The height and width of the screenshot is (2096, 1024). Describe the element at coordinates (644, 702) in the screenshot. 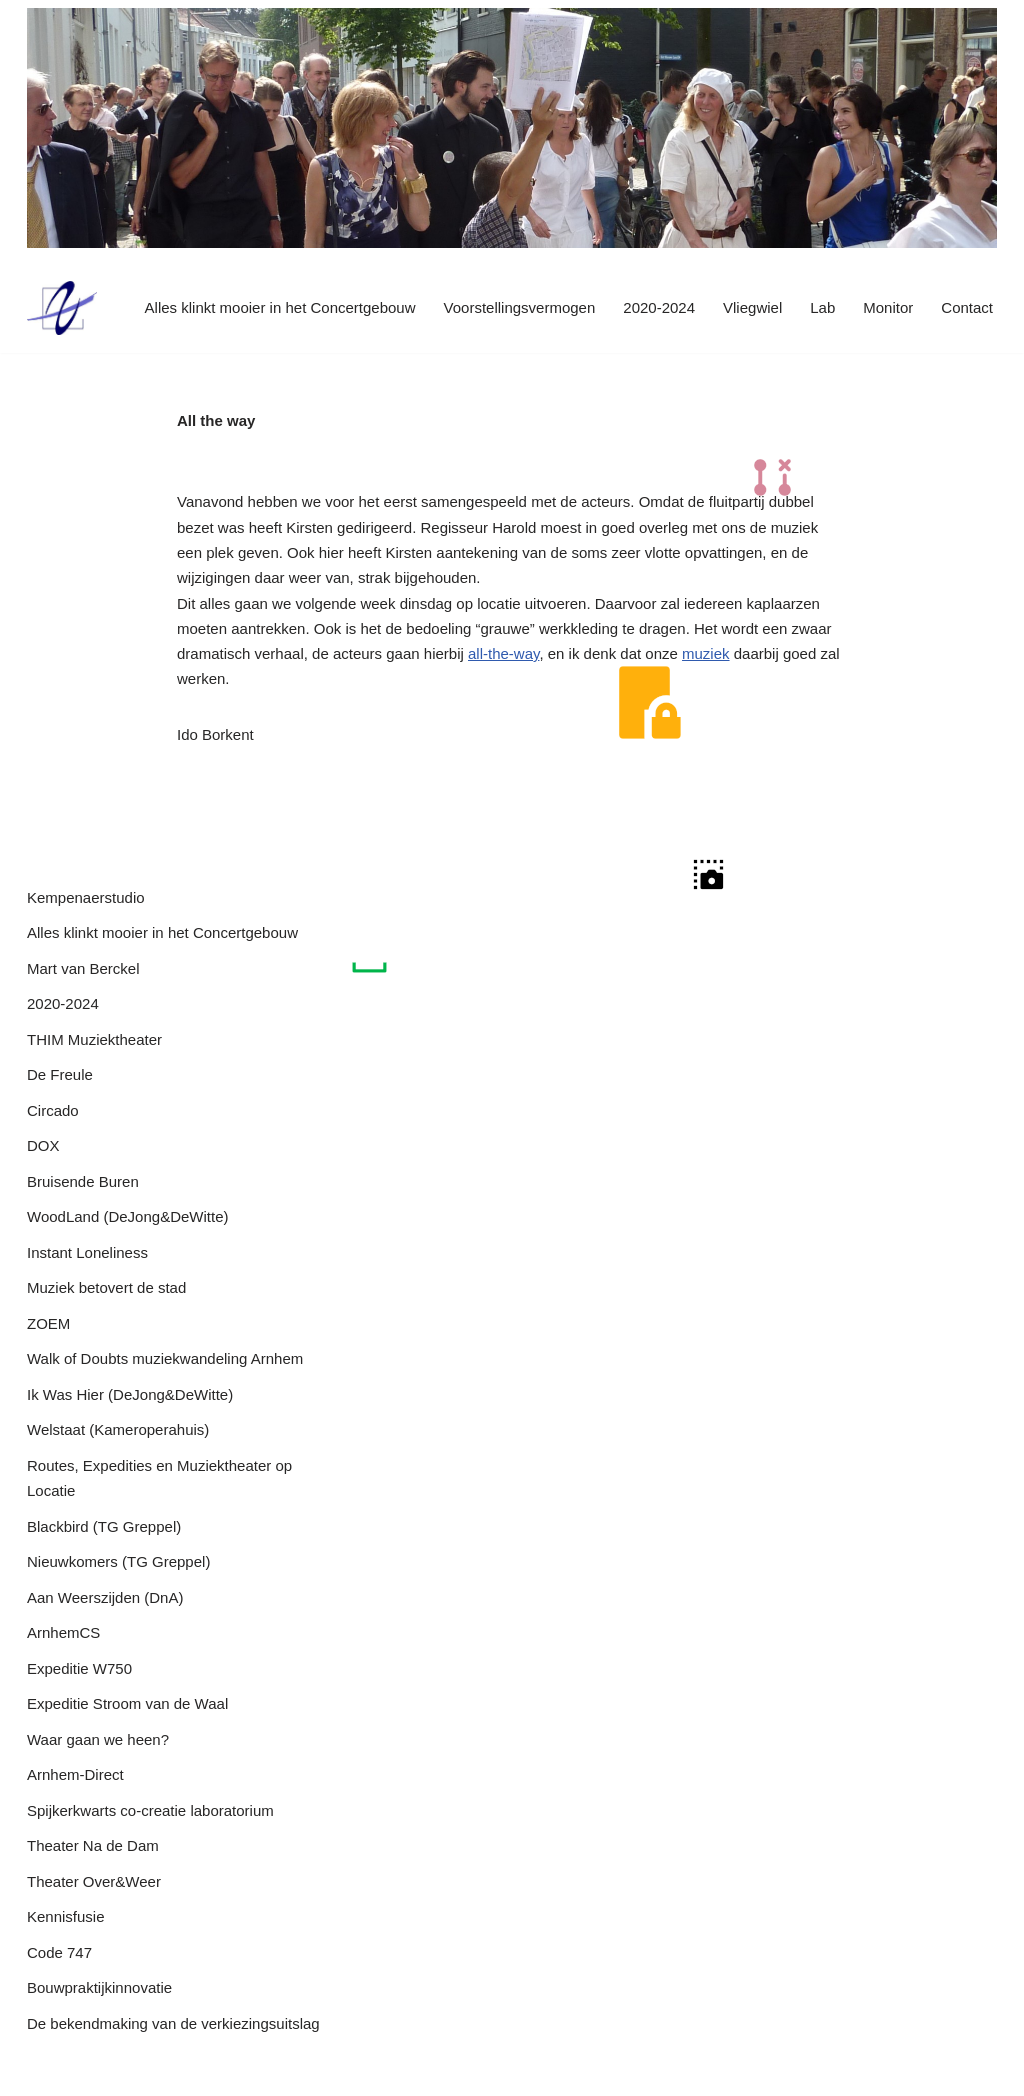

I see `indicates phone is locked or secured` at that location.